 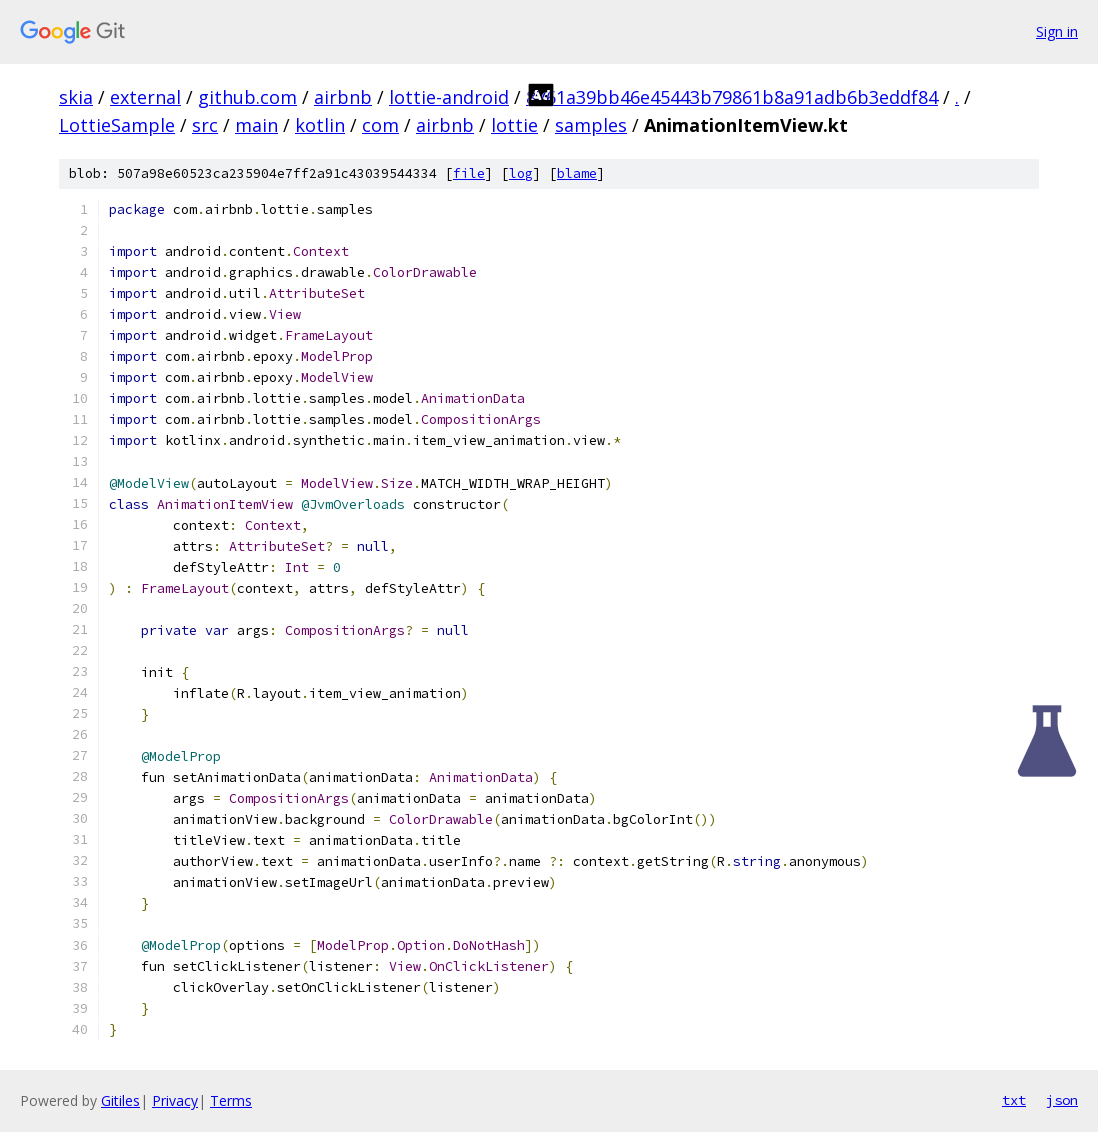 I want to click on indicates sponsored or promotional content, so click(x=541, y=95).